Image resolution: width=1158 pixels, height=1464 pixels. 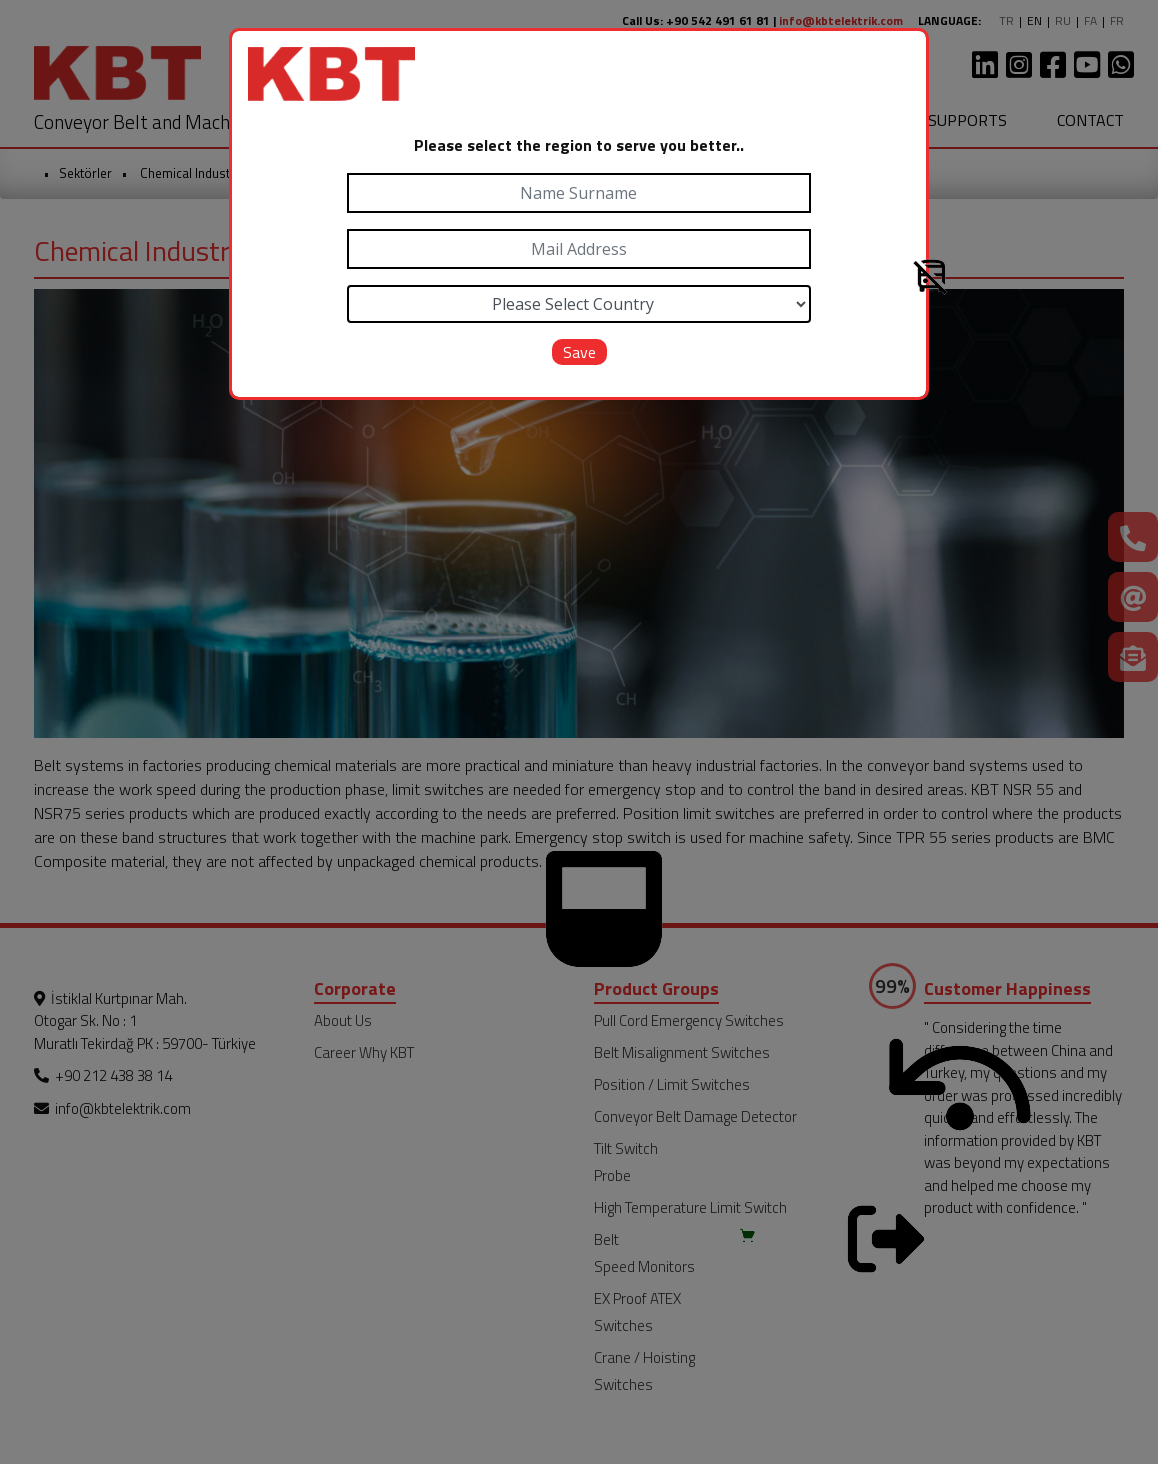 What do you see at coordinates (960, 1081) in the screenshot?
I see `undo recent action` at bounding box center [960, 1081].